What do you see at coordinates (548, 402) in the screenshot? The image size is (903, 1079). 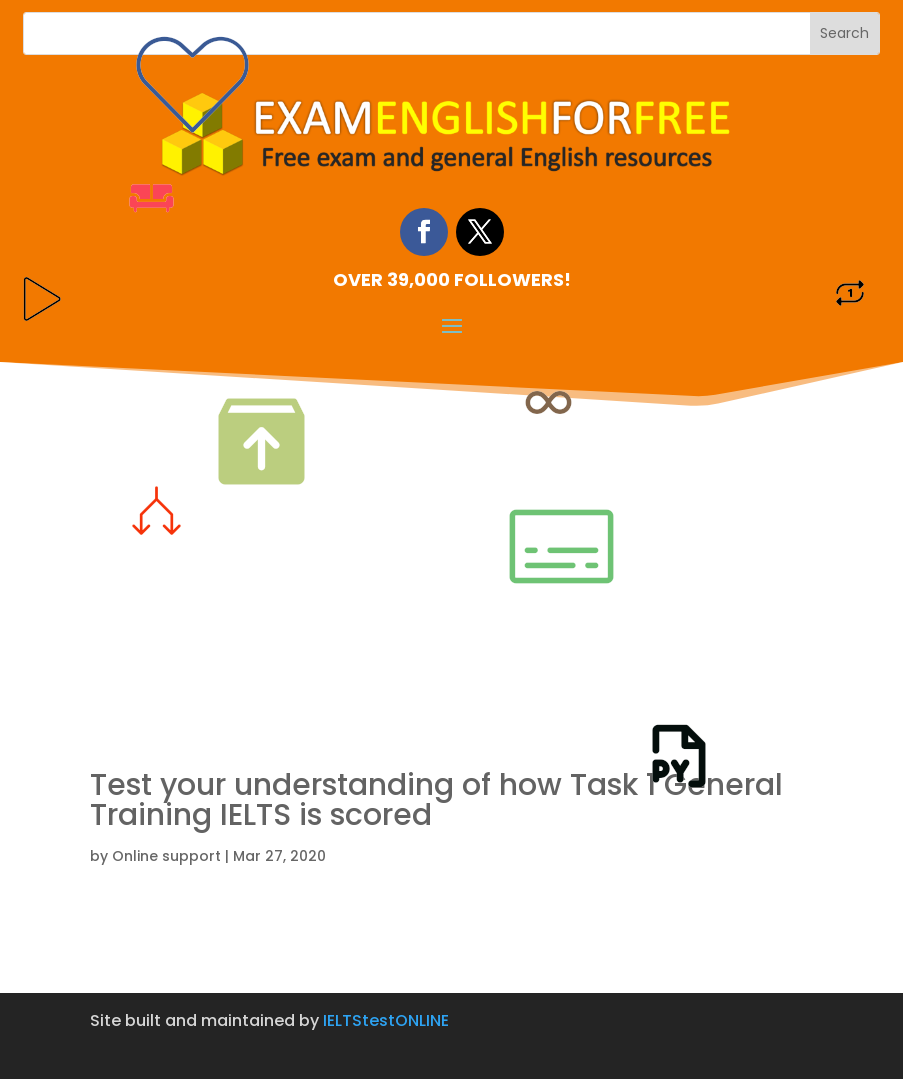 I see `indicates unlimited or infinite content` at bounding box center [548, 402].